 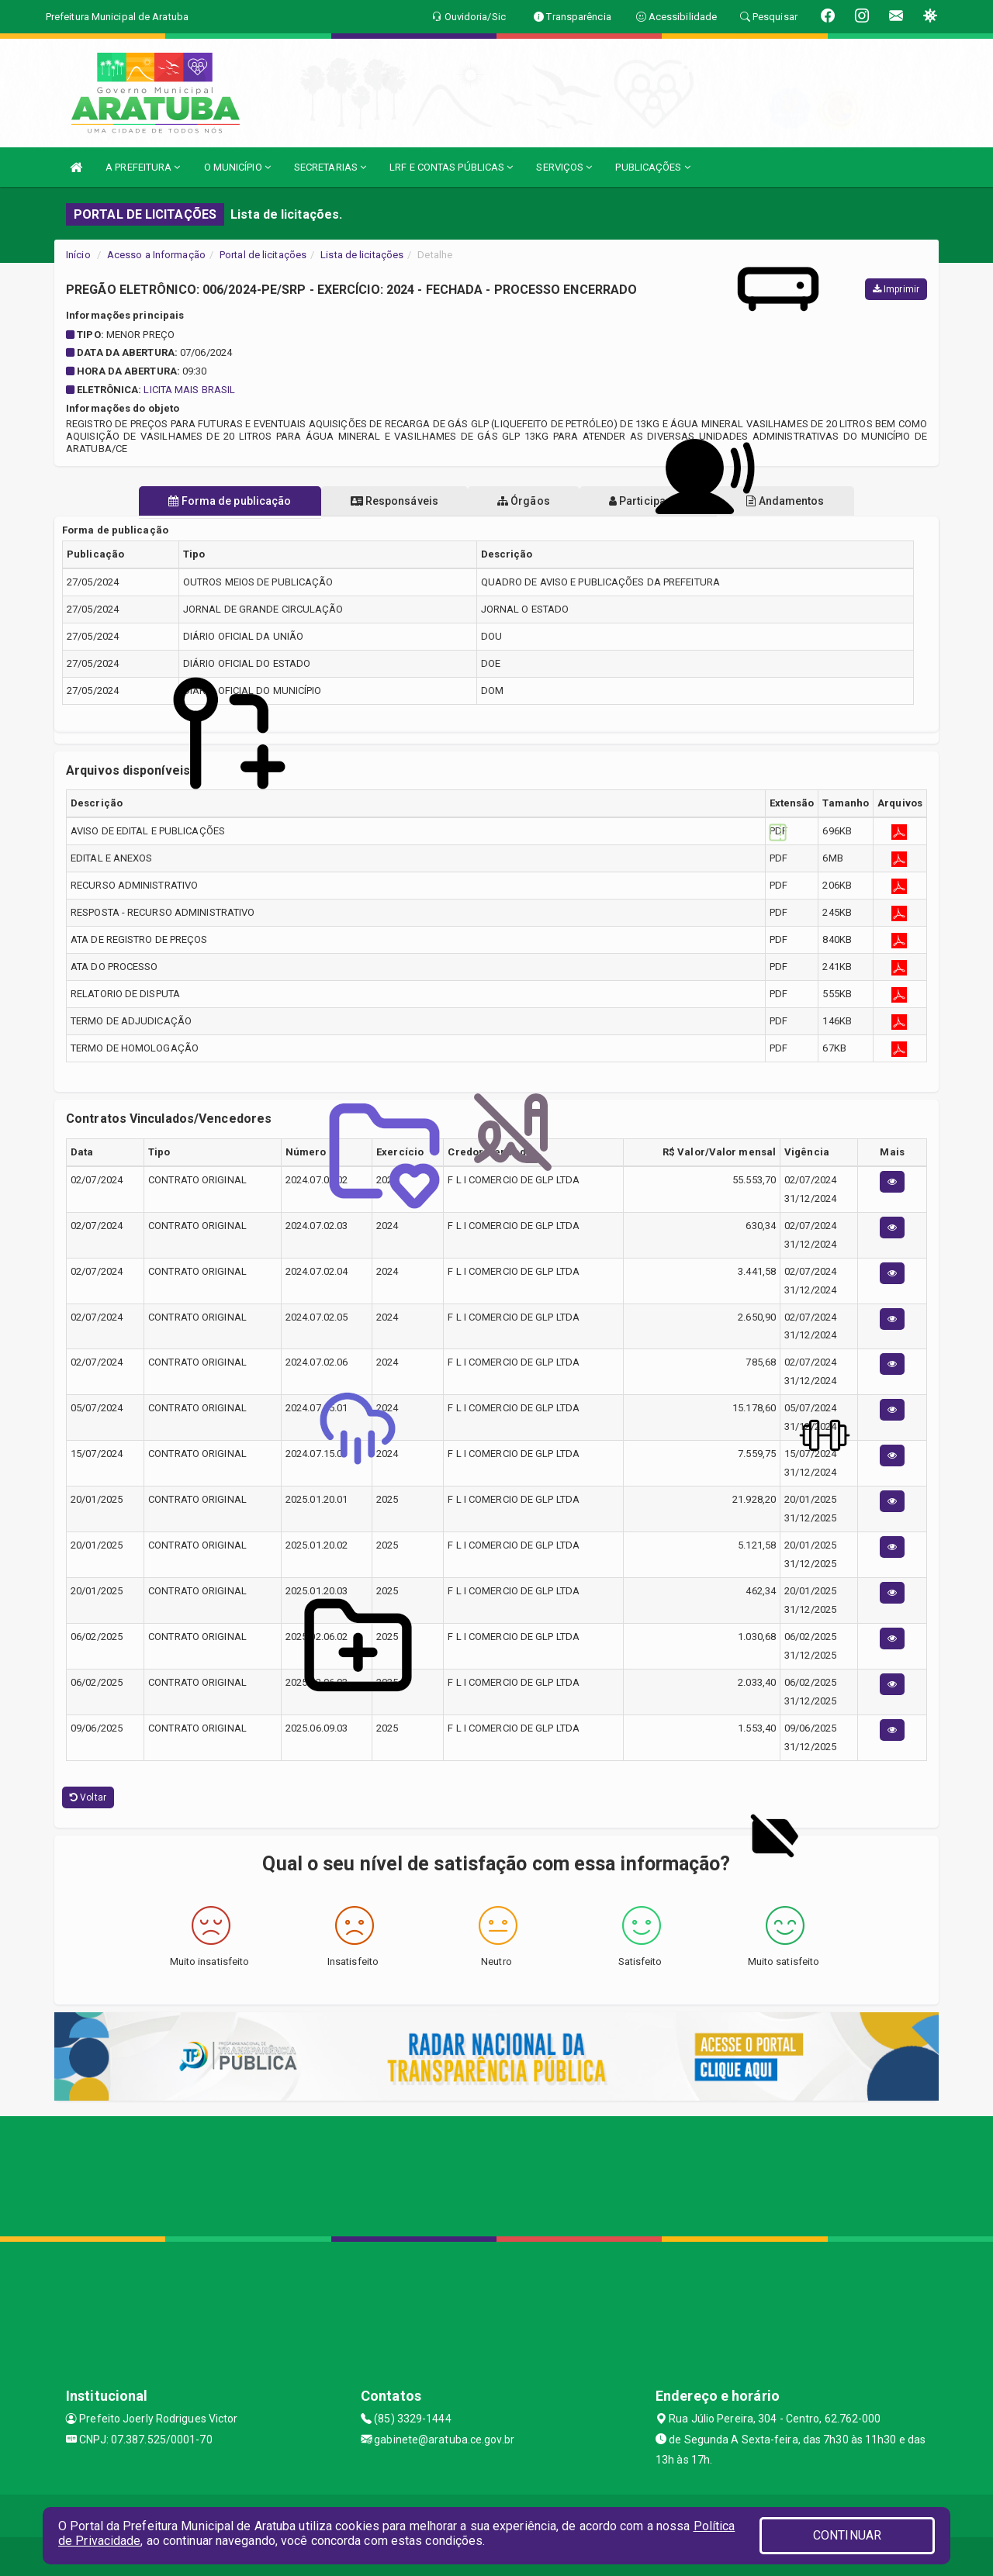 What do you see at coordinates (358, 1427) in the screenshot?
I see `indicates rainy weather conditions` at bounding box center [358, 1427].